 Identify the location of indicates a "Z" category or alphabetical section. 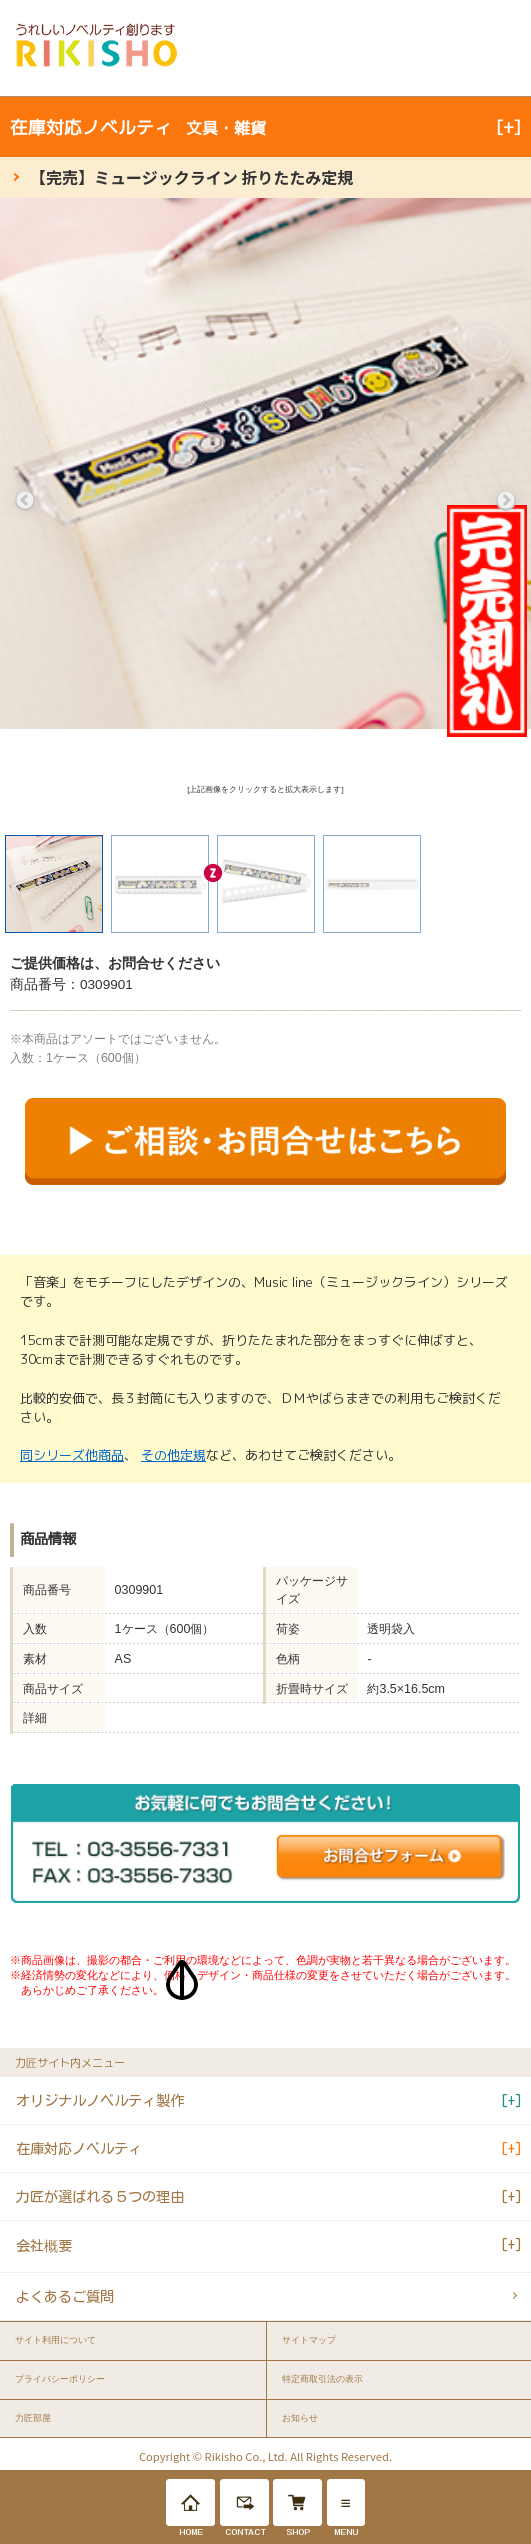
(213, 873).